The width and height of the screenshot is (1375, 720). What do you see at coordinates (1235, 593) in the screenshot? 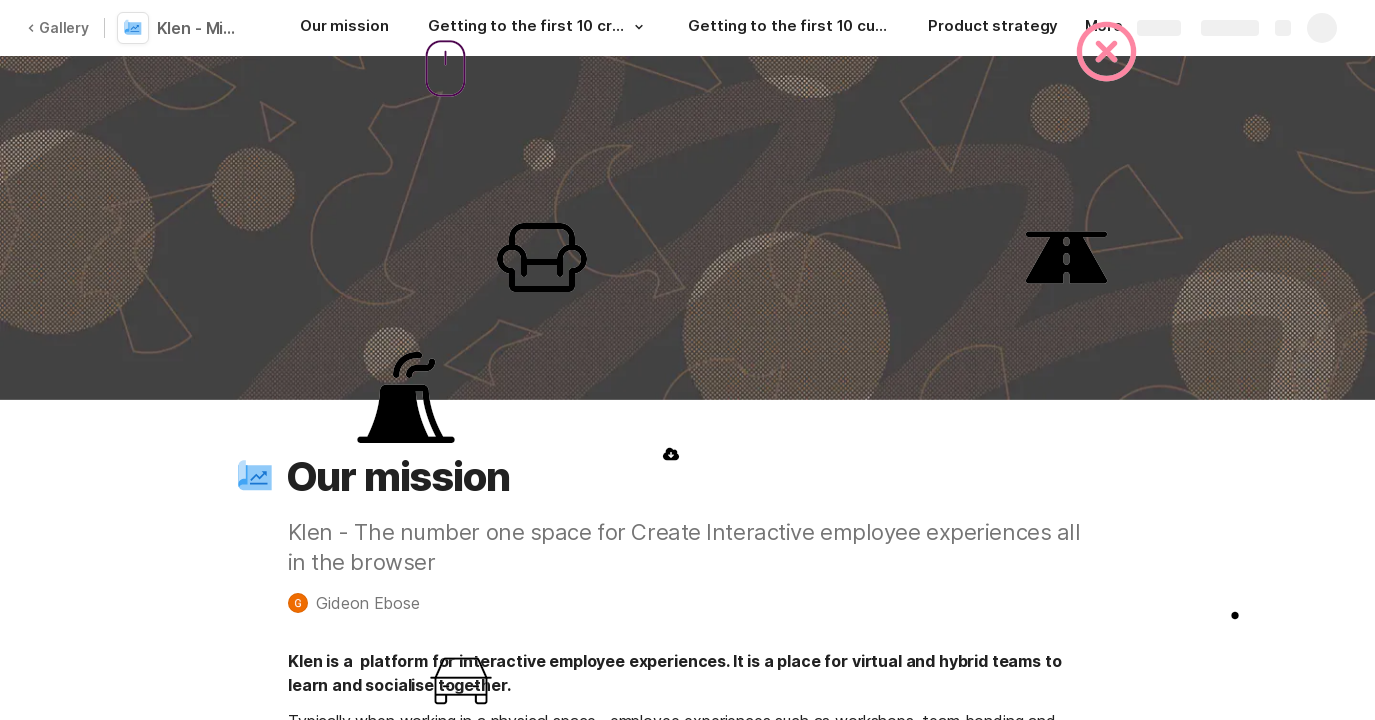
I see `no wifi signal available` at bounding box center [1235, 593].